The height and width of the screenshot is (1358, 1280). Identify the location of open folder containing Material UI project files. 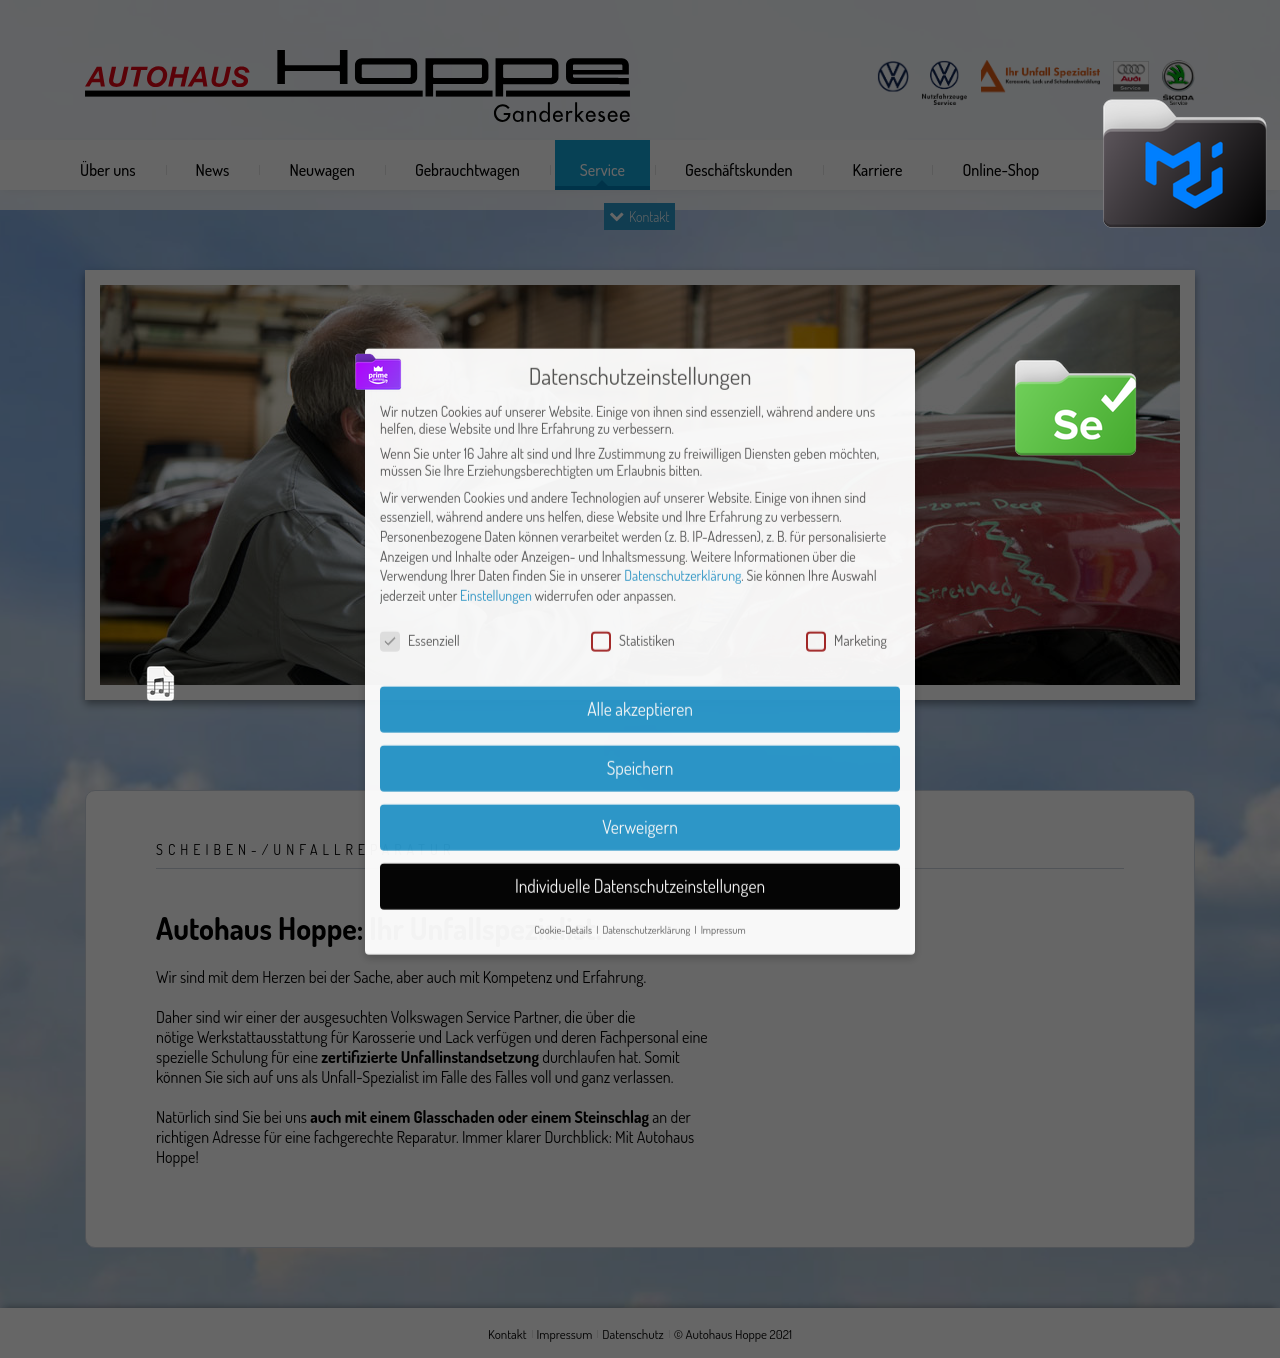
(1184, 168).